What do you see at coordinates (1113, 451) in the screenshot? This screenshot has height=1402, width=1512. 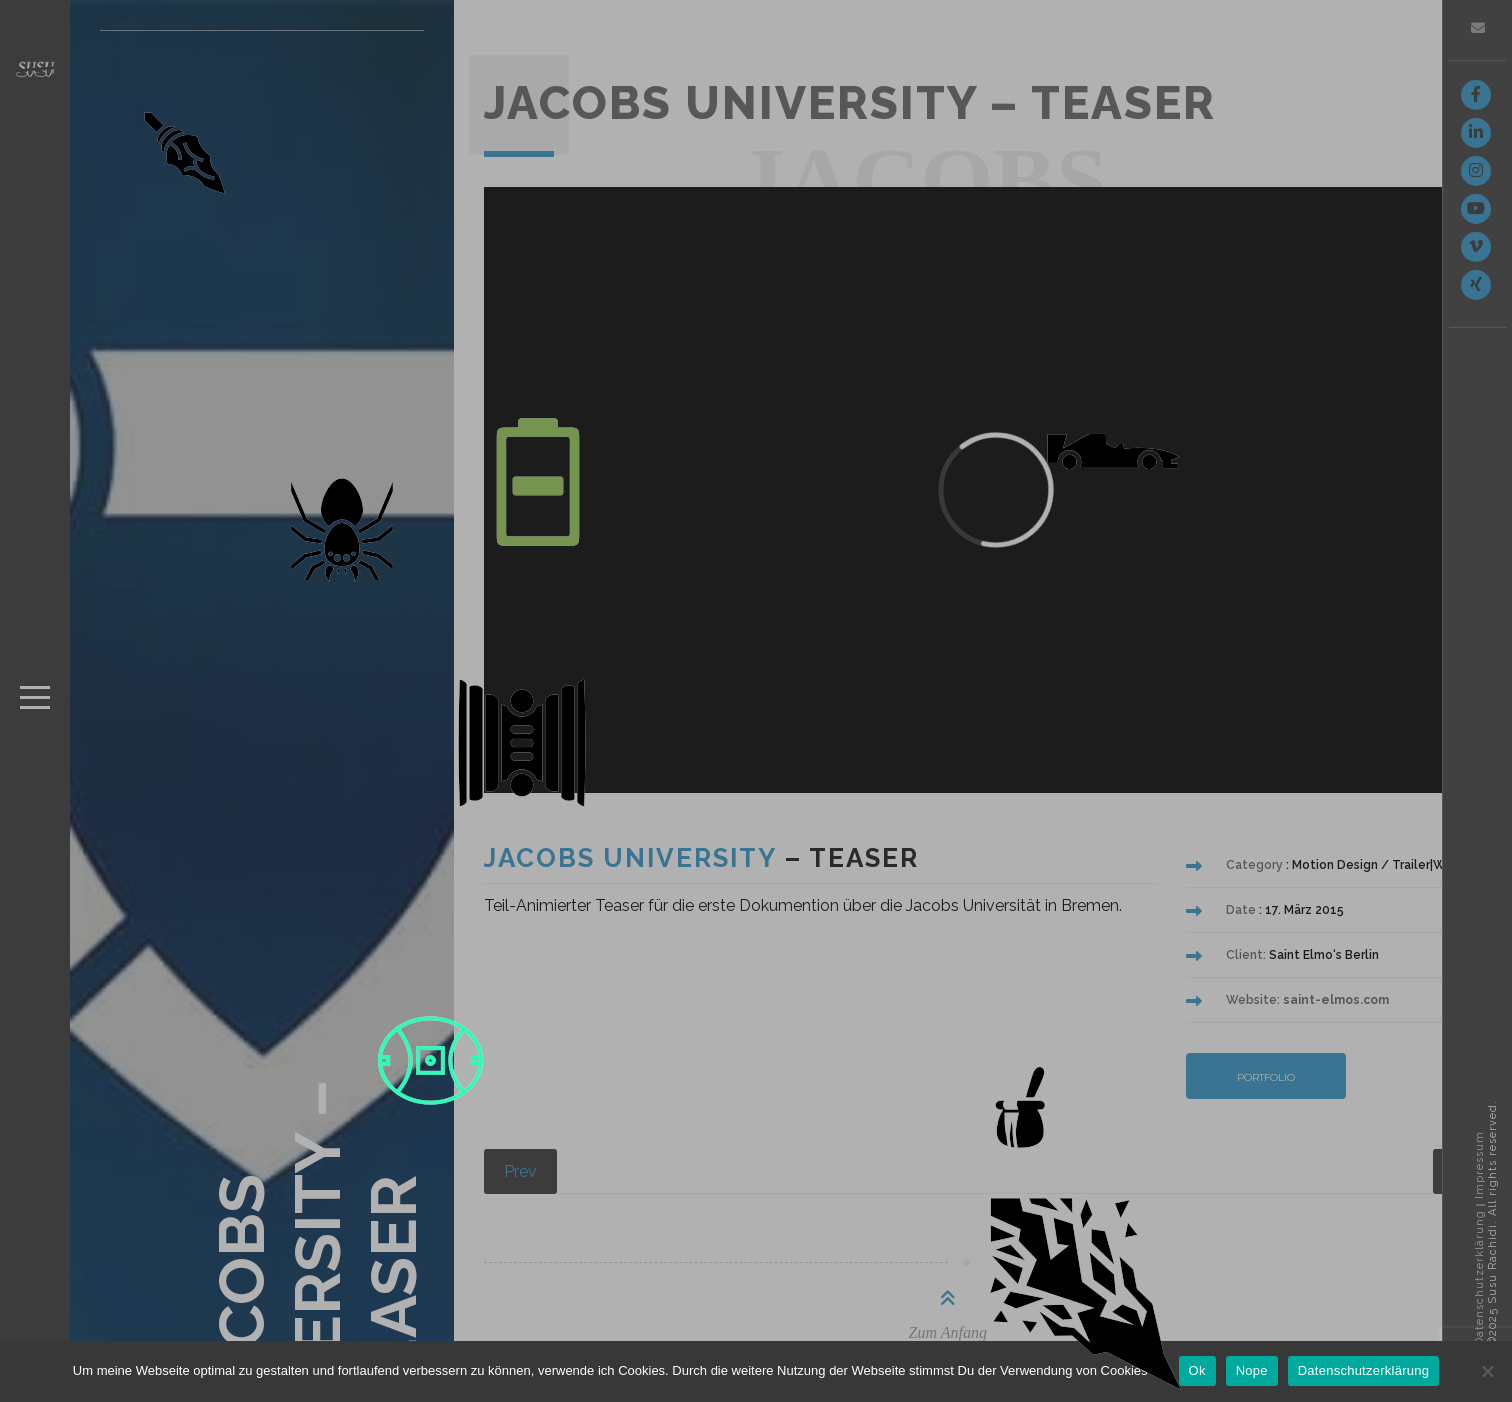 I see `access formula 1 racing game or content` at bounding box center [1113, 451].